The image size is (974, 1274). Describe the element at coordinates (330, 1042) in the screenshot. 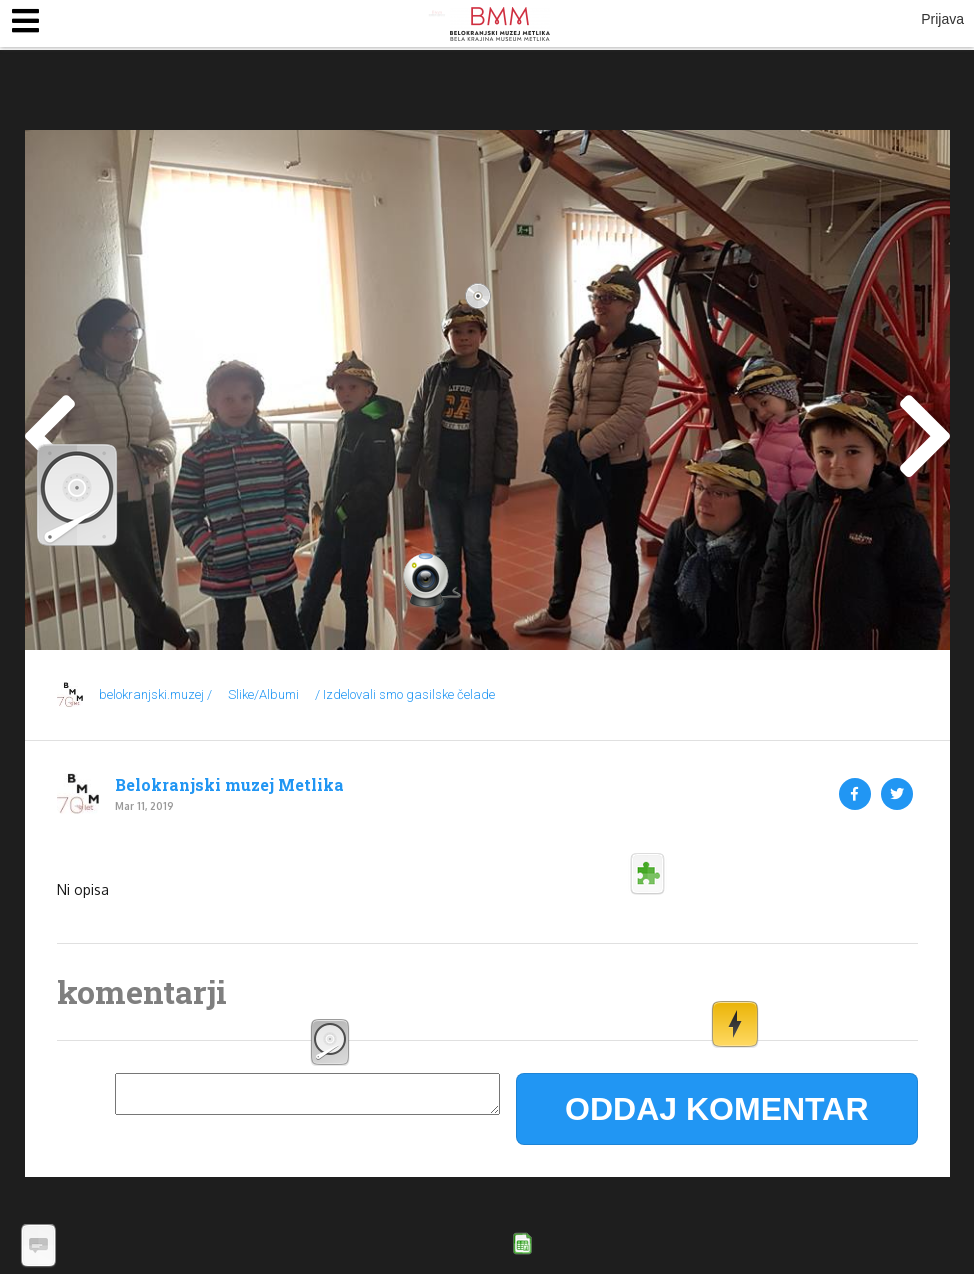

I see `open disk utility application` at that location.